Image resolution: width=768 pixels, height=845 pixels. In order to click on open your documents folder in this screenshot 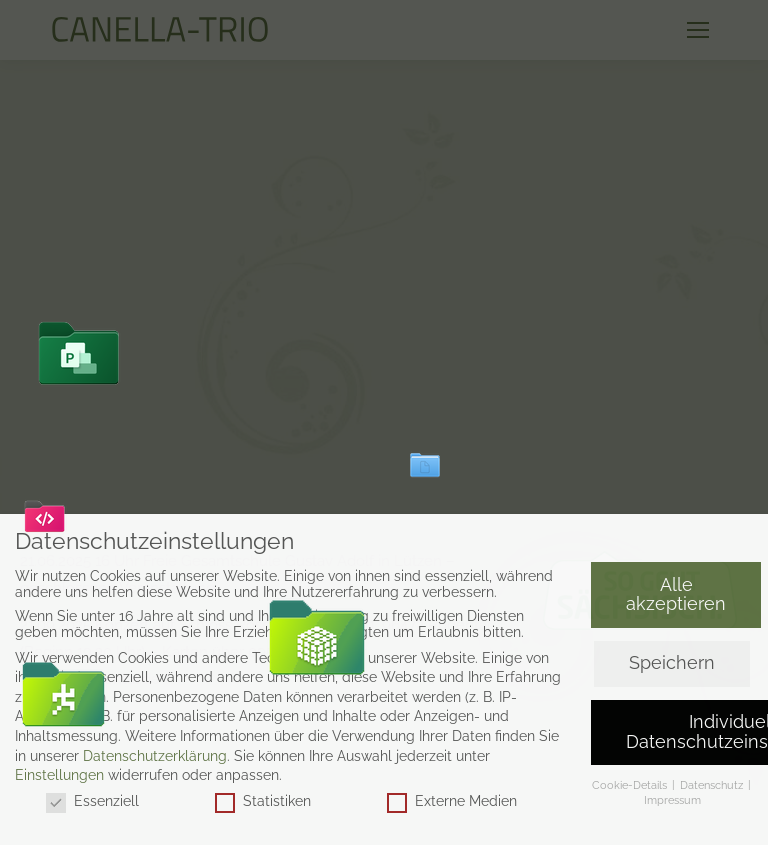, I will do `click(425, 465)`.